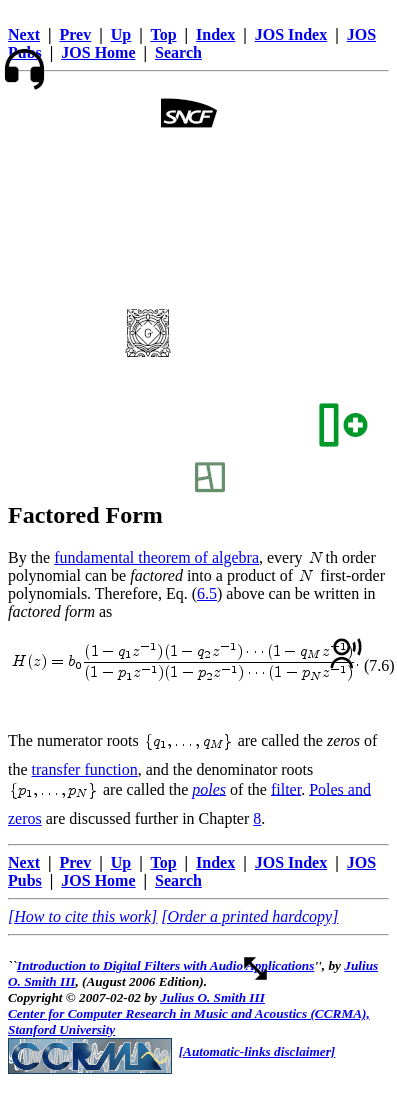 The width and height of the screenshot is (397, 1096). Describe the element at coordinates (255, 968) in the screenshot. I see `expand content diagonally` at that location.